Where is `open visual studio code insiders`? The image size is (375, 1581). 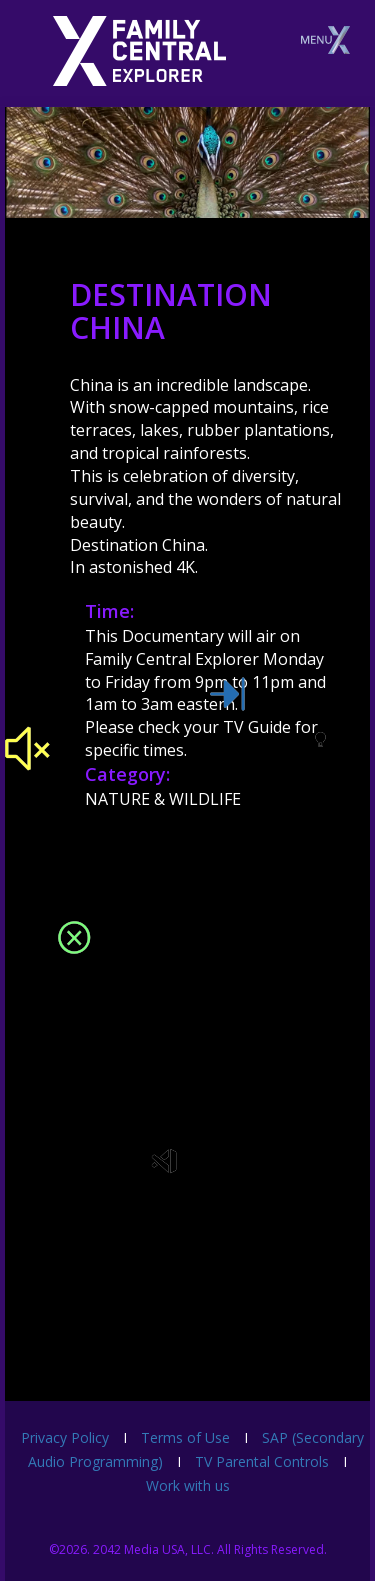
open visual studio code insiders is located at coordinates (165, 1162).